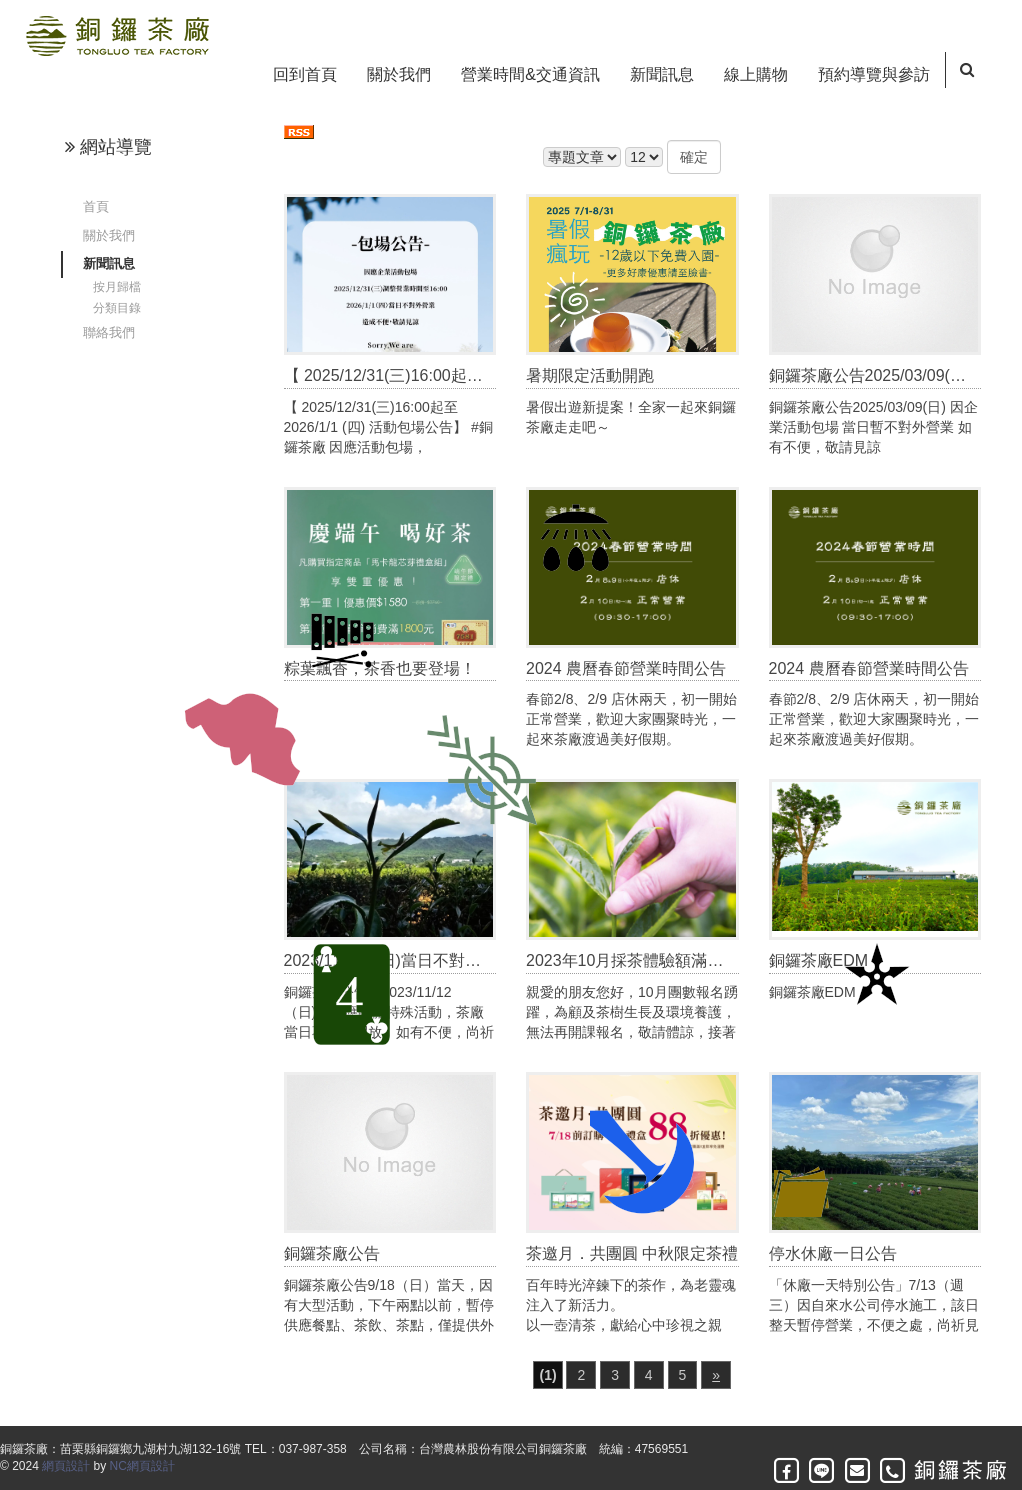 Image resolution: width=1022 pixels, height=1490 pixels. I want to click on select crescent blade weapon in game inventory, so click(642, 1162).